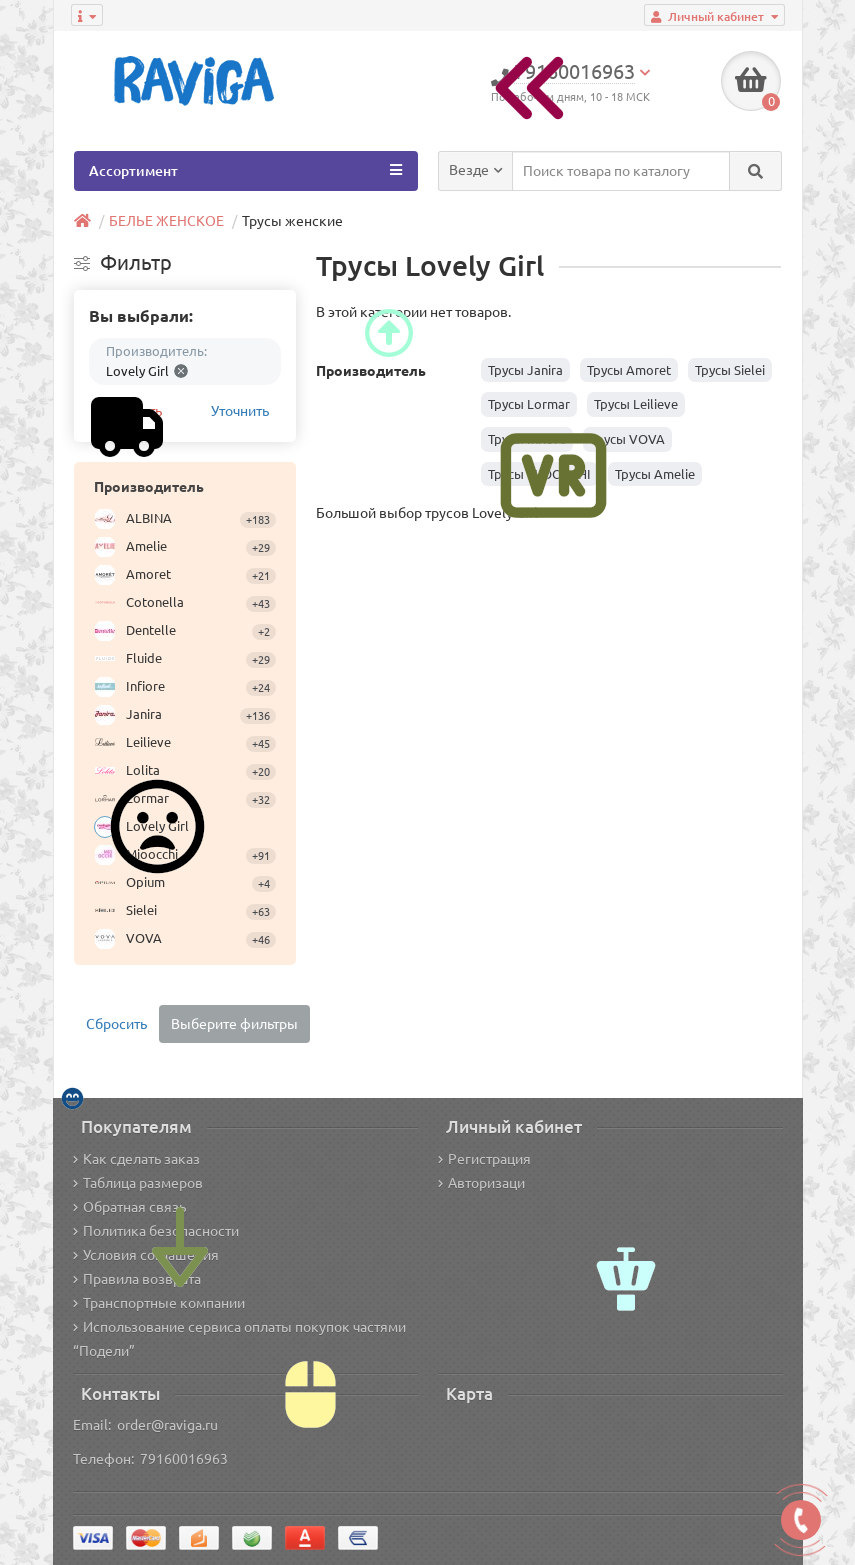 The image size is (855, 1565). Describe the element at coordinates (127, 425) in the screenshot. I see `view shipping or delivery status` at that location.